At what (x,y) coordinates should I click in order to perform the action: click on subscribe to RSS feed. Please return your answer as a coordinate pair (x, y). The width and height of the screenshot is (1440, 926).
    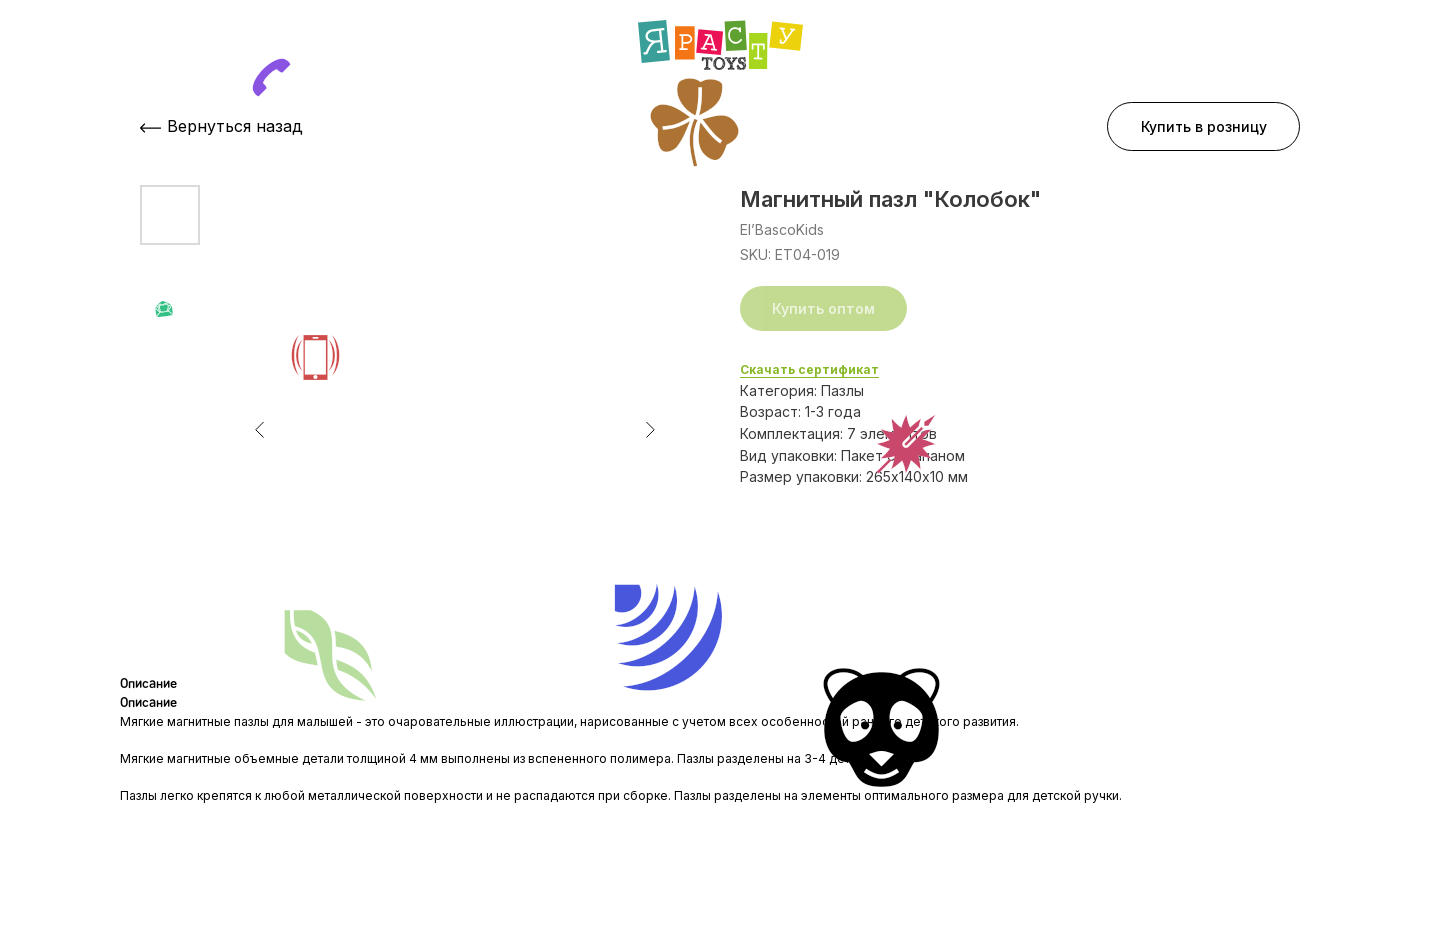
    Looking at the image, I should click on (668, 638).